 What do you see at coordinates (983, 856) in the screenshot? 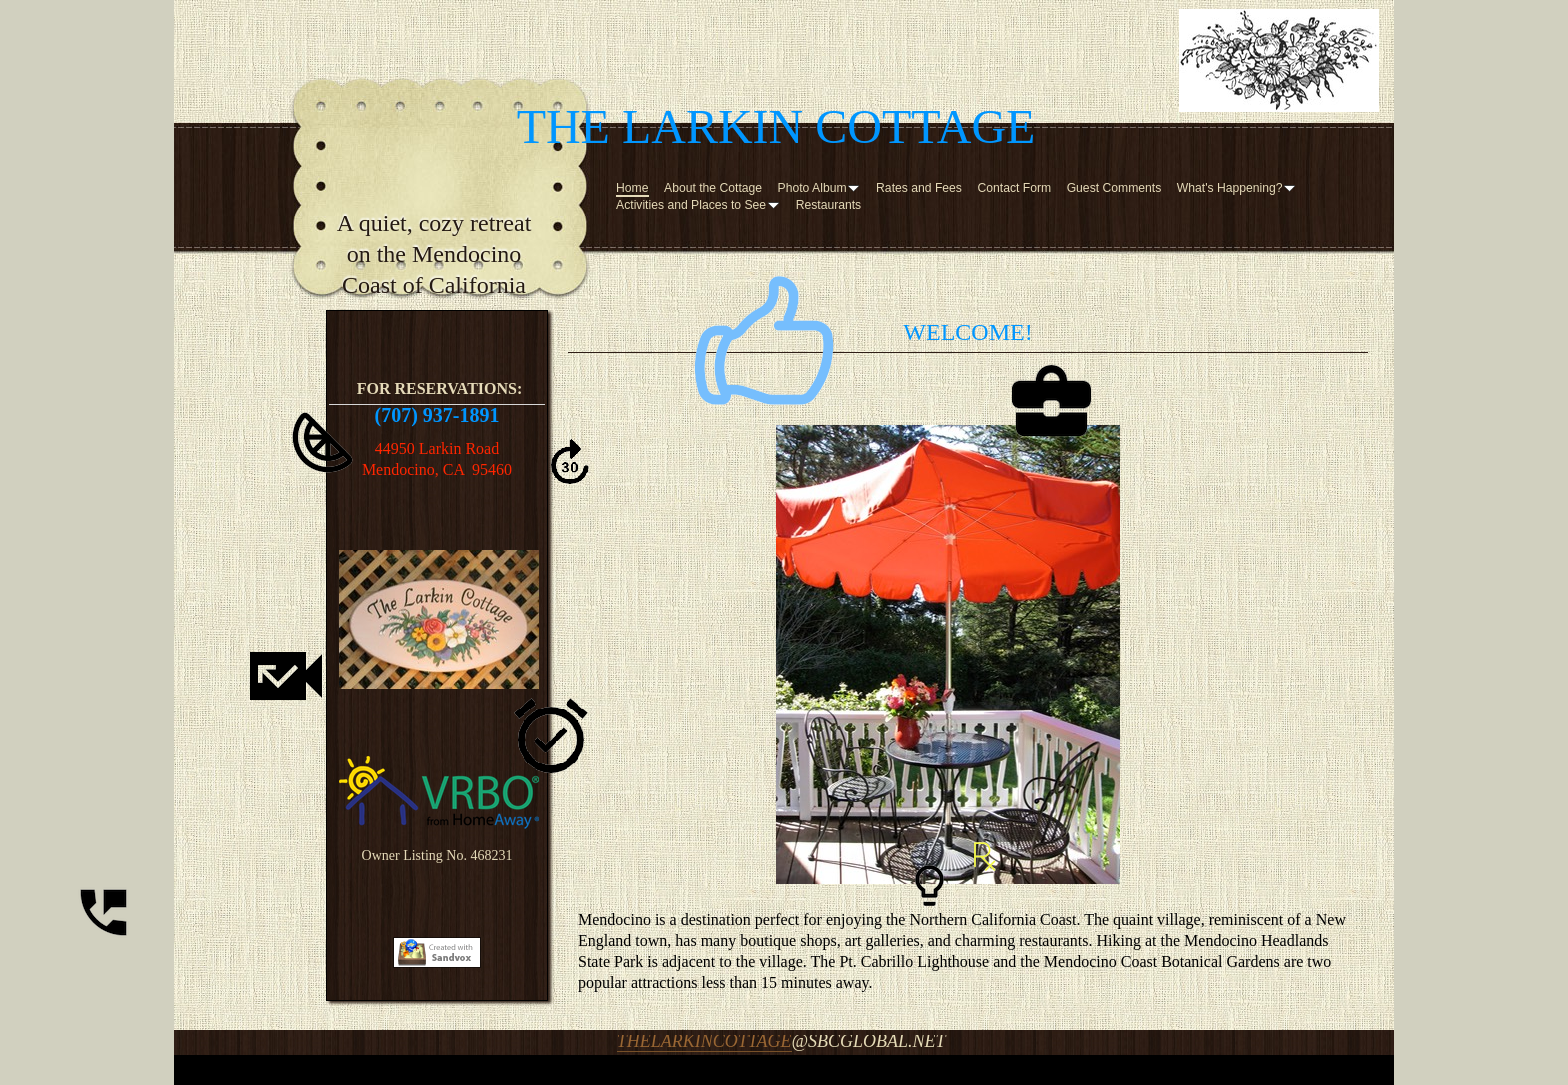
I see `view prescription details` at bounding box center [983, 856].